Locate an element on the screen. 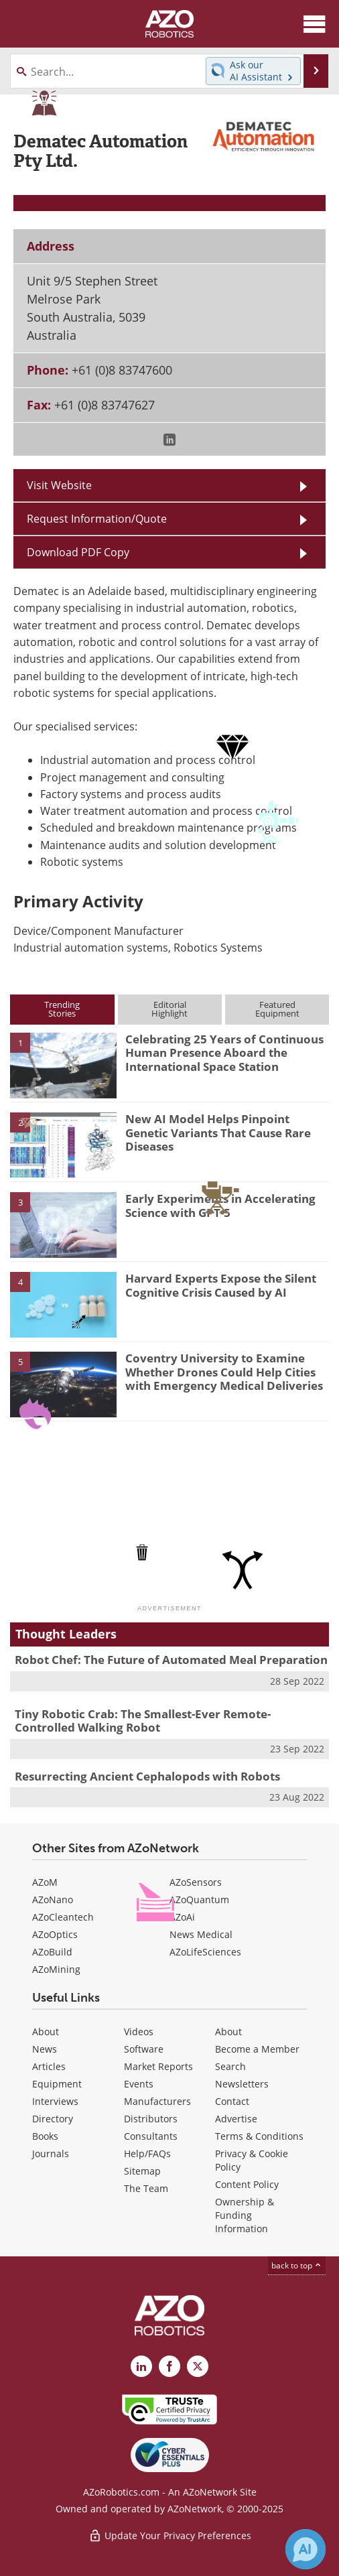  launch celebration or fireworks effect is located at coordinates (79, 1322).